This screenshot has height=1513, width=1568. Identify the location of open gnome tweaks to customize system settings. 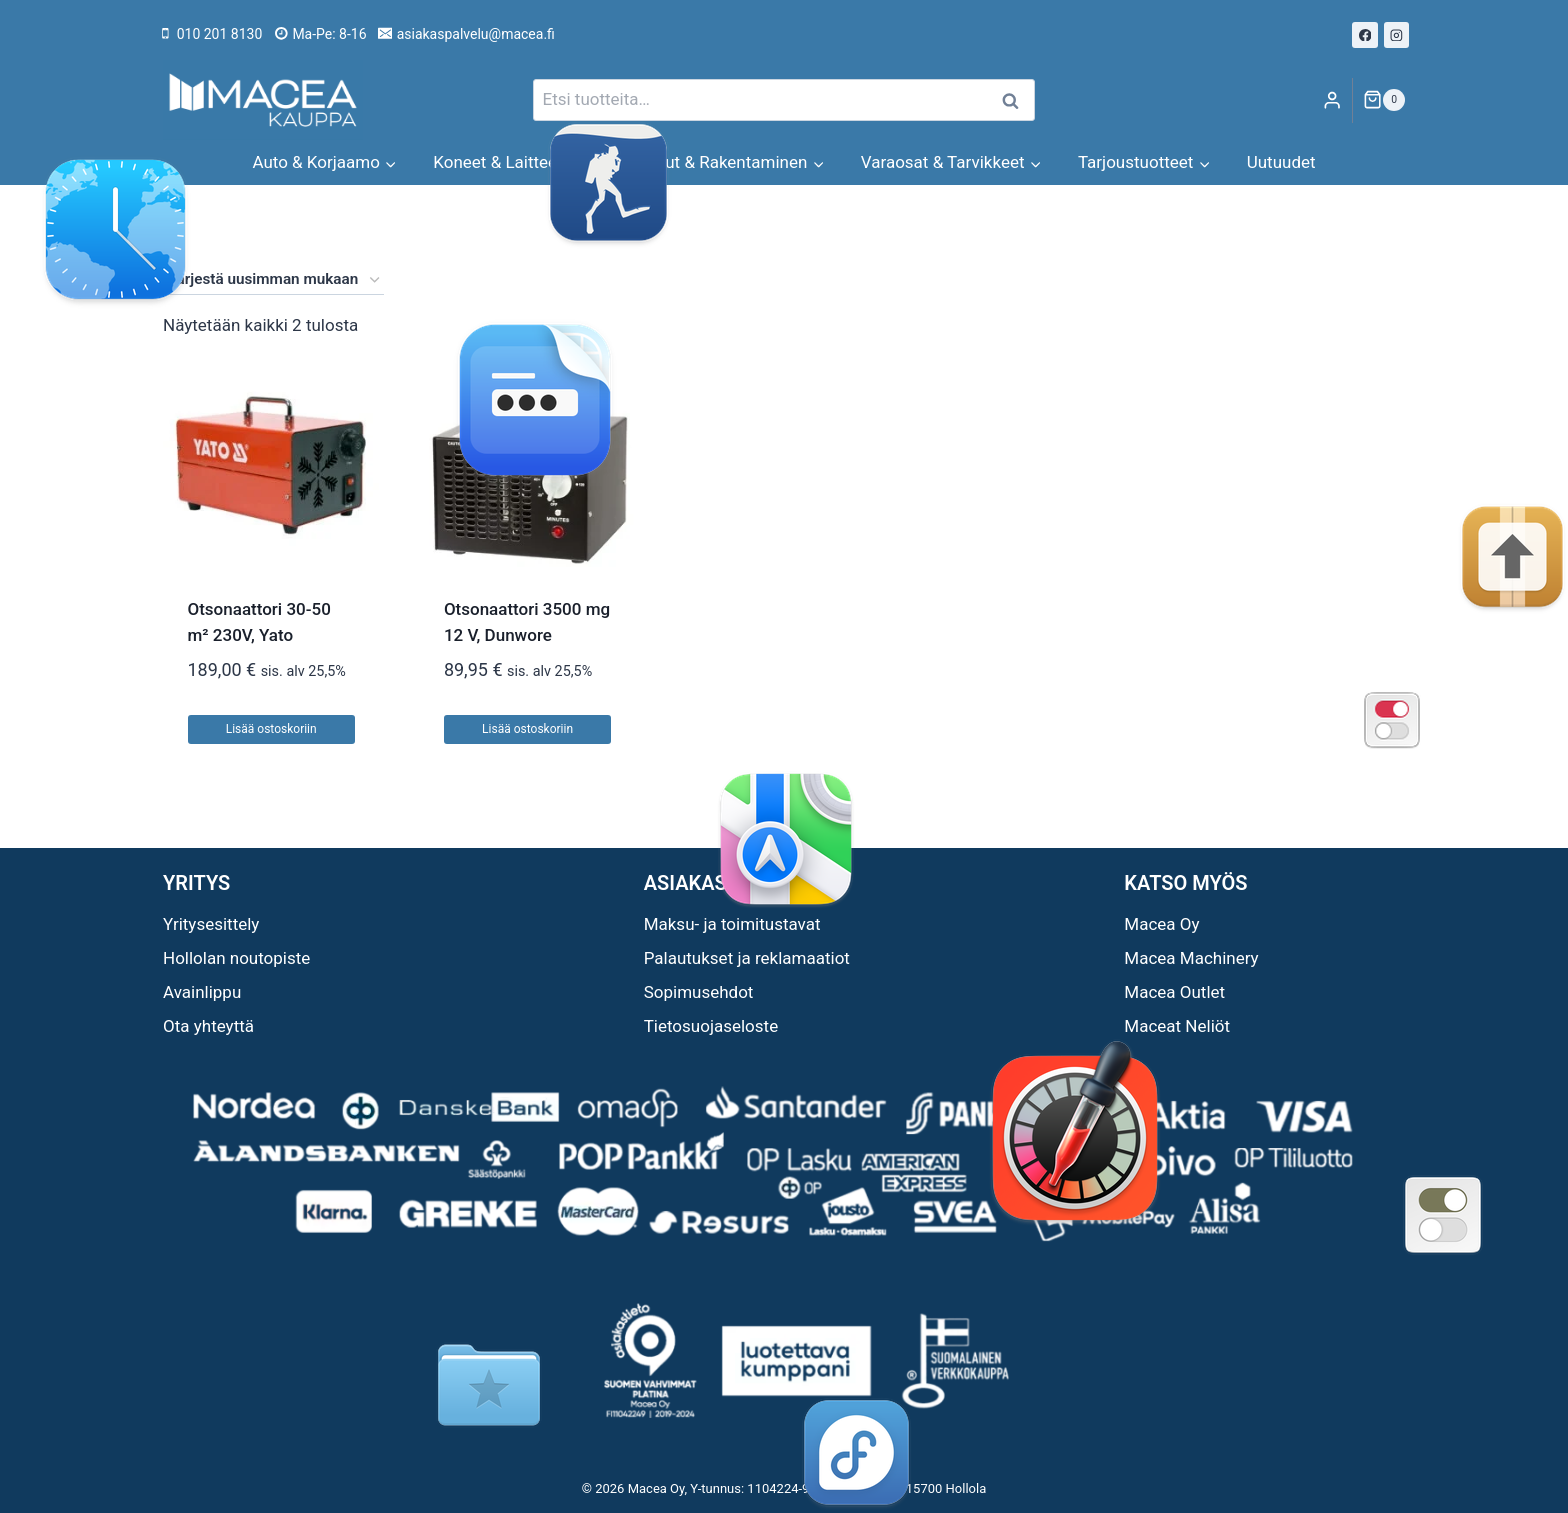
(1392, 720).